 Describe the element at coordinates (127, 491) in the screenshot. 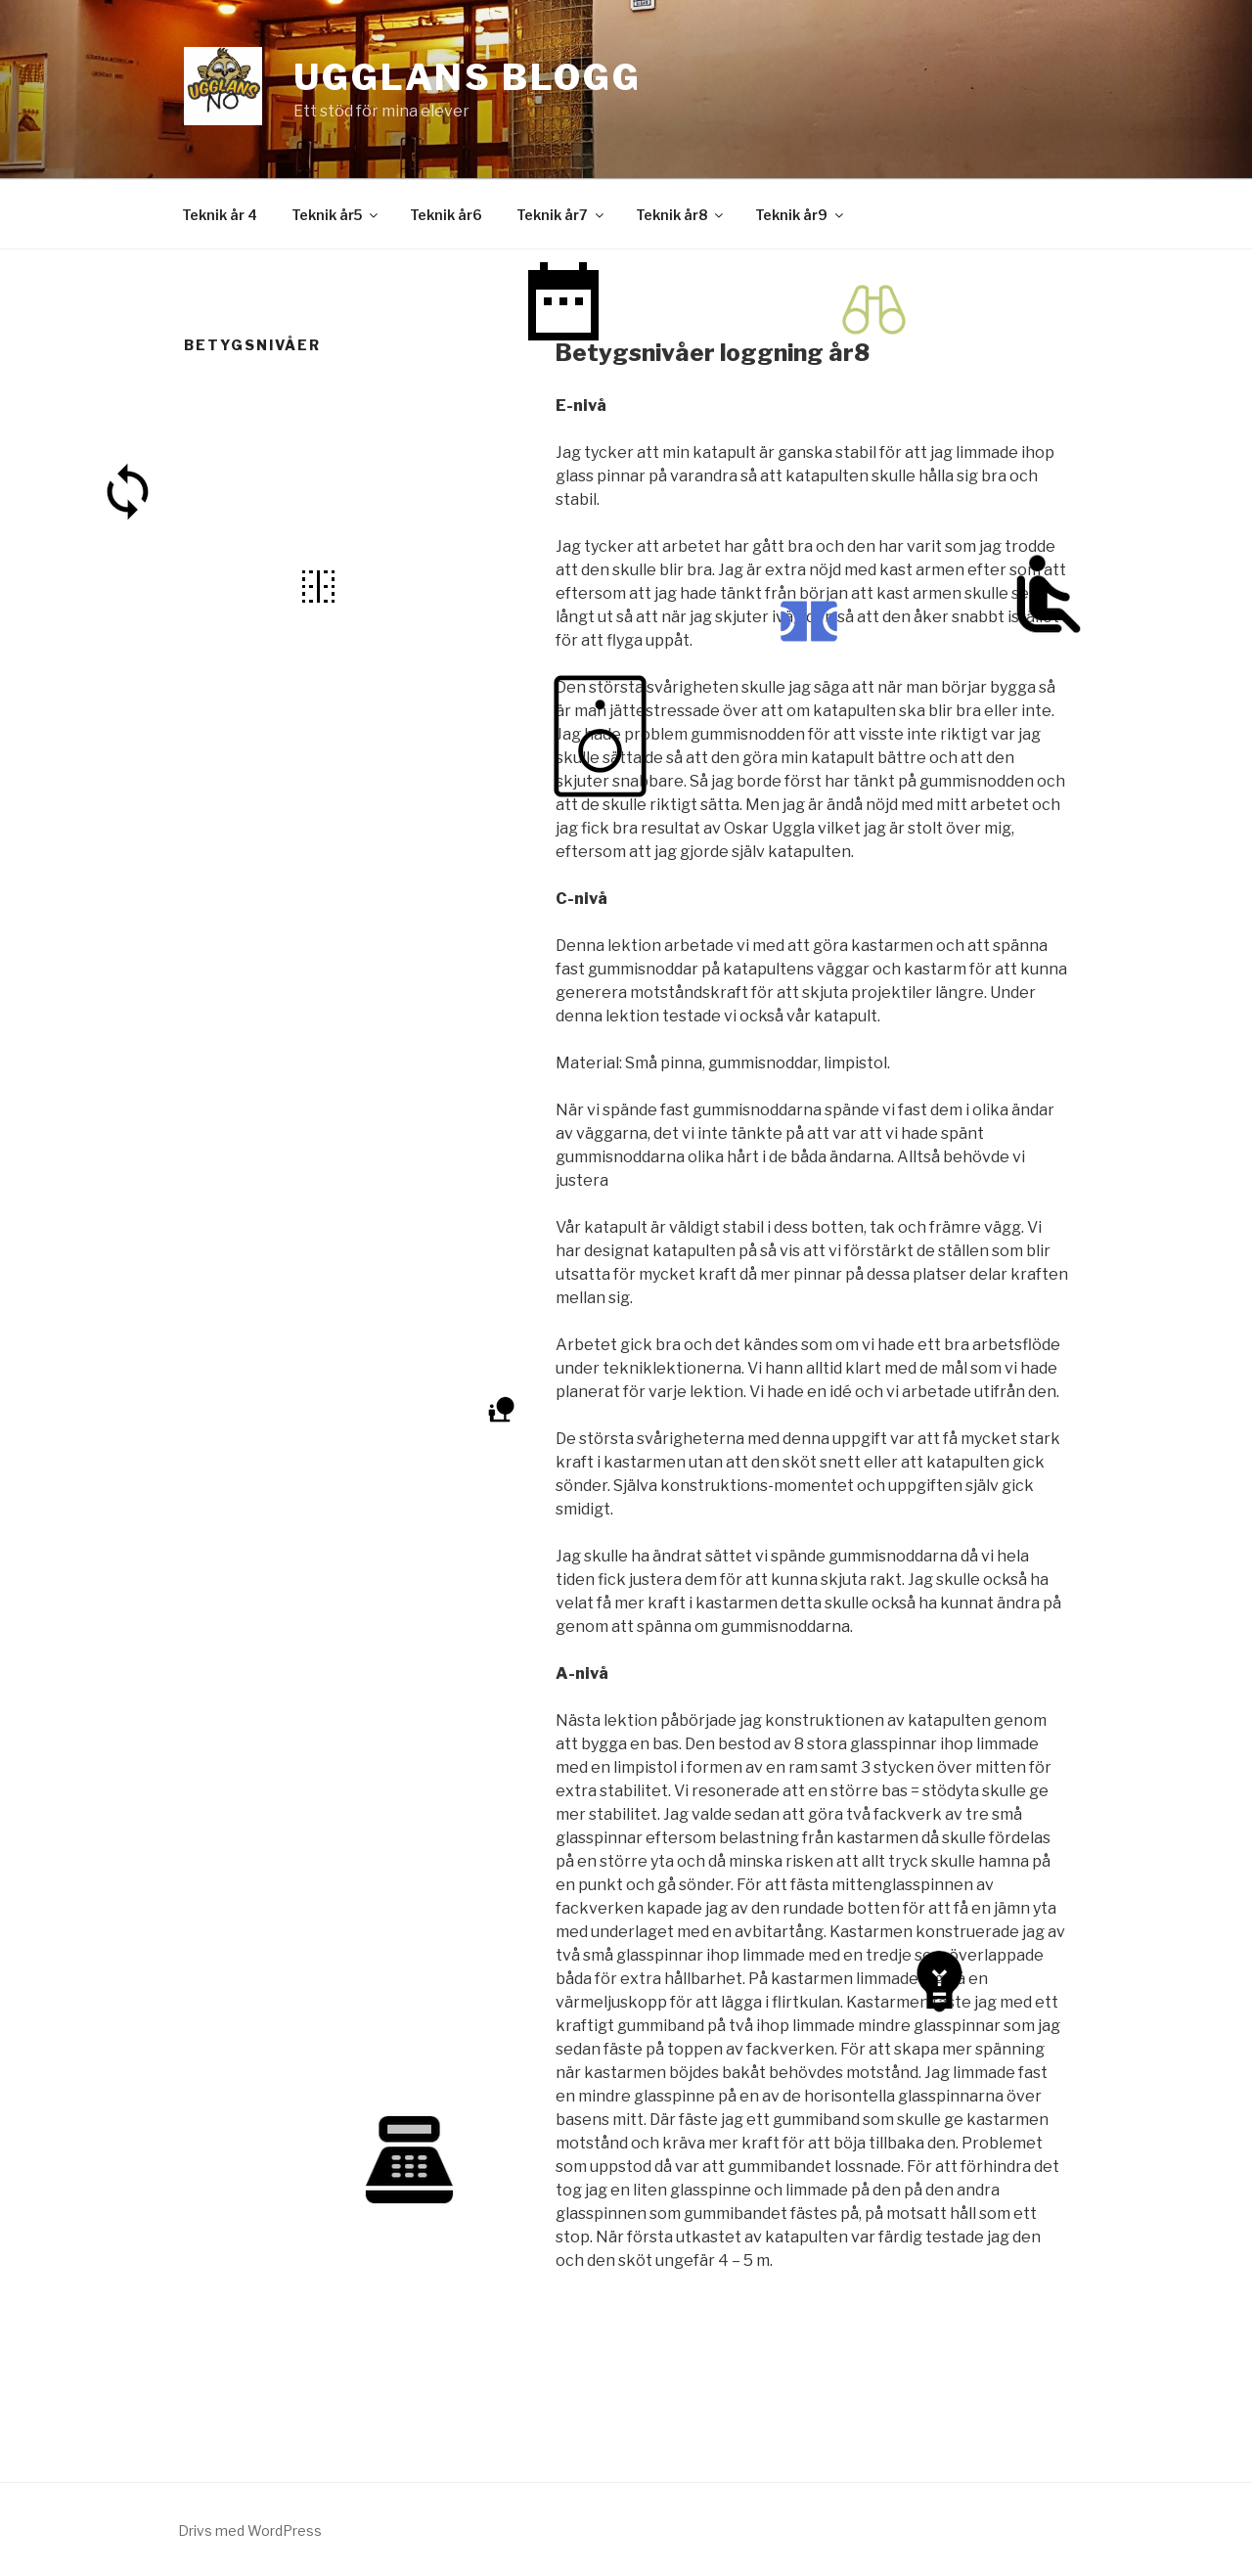

I see `sync data with cloud or server` at that location.